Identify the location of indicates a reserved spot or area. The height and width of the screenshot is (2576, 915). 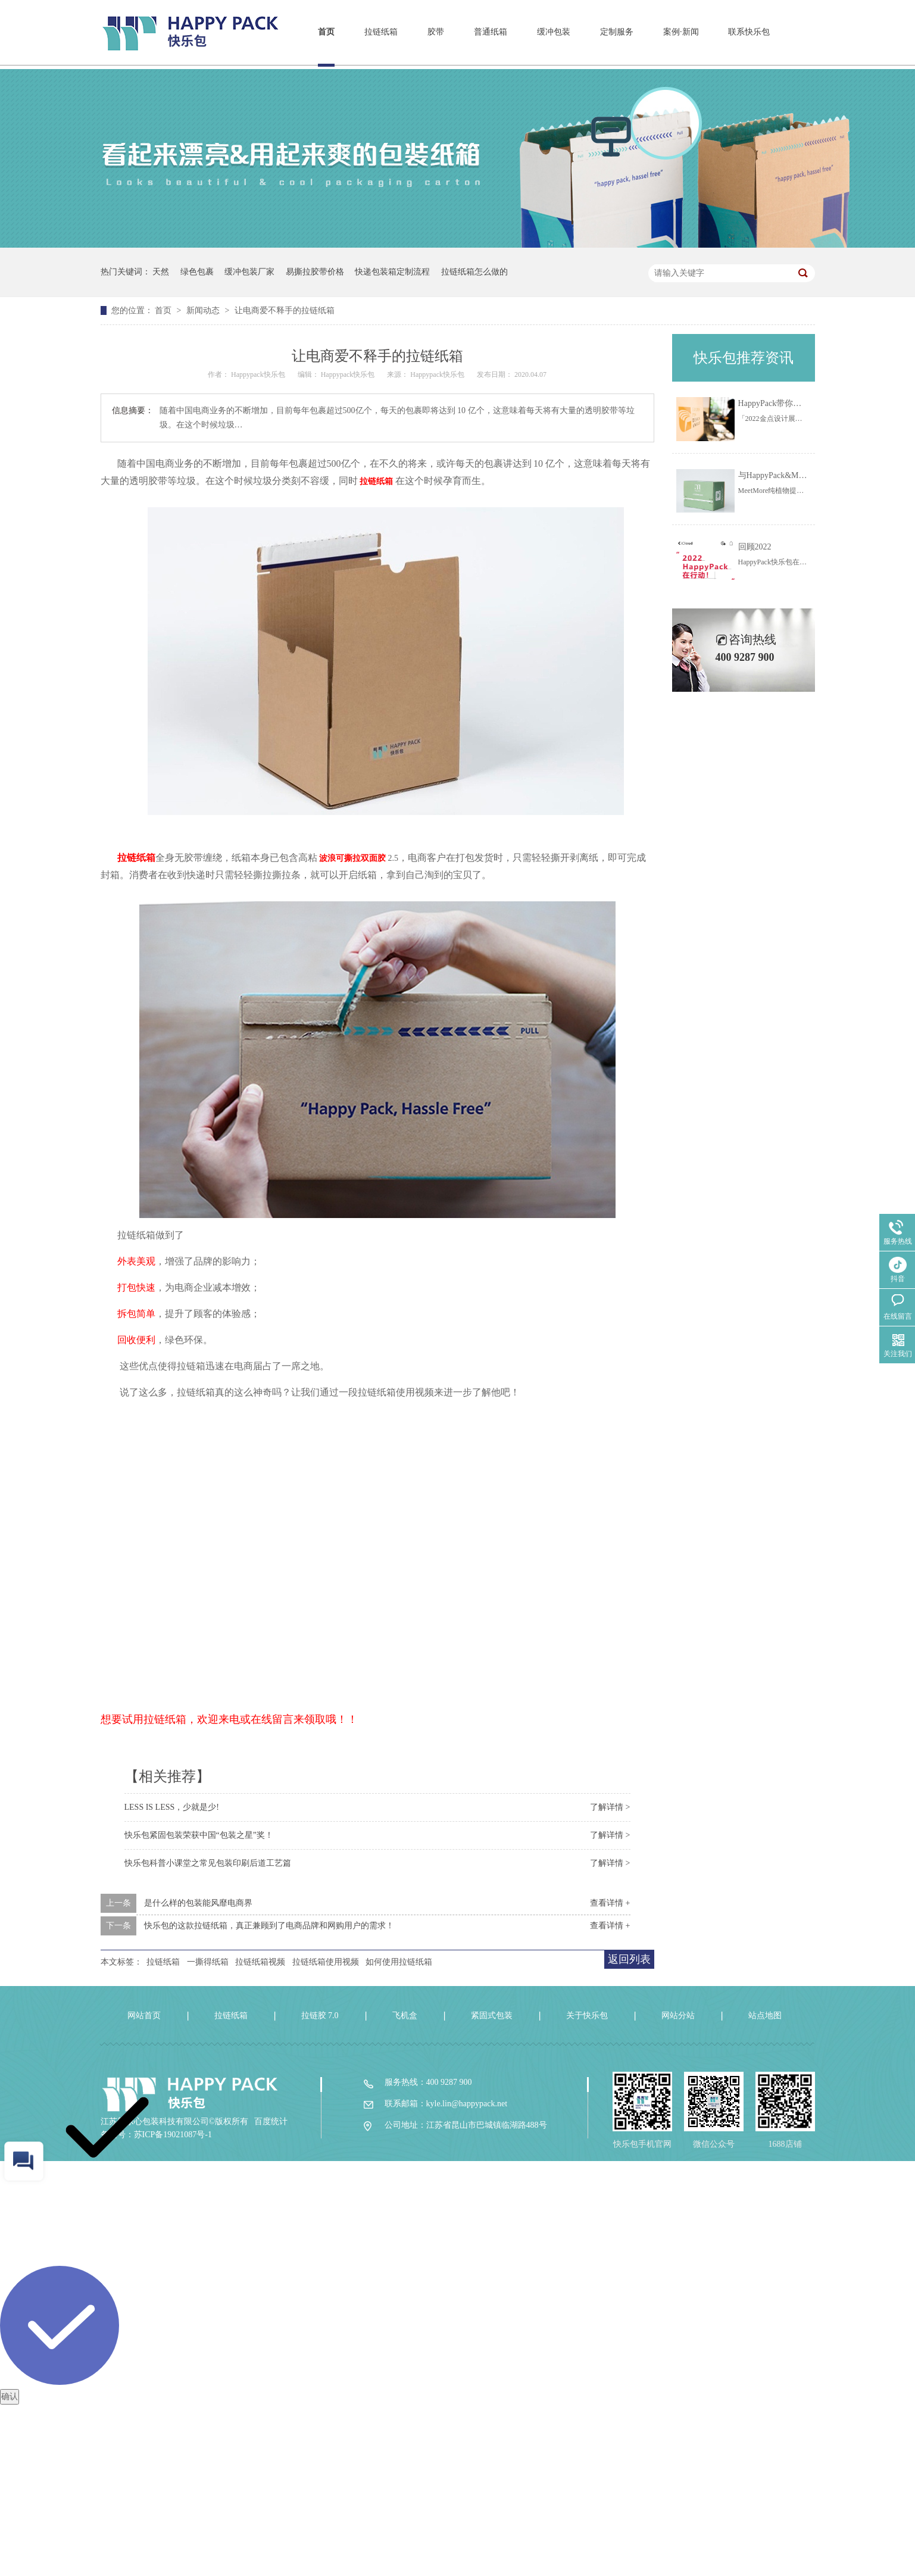
(611, 136).